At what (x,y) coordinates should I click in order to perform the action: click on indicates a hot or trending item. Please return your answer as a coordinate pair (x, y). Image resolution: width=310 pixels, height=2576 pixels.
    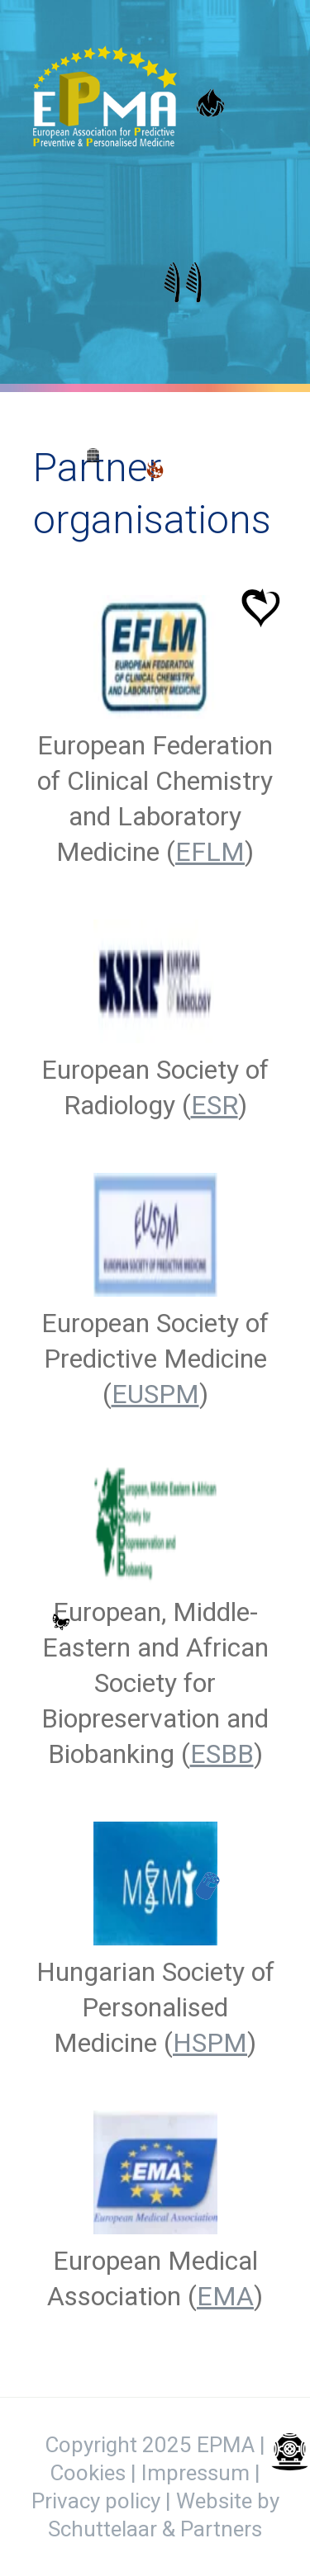
    Looking at the image, I should click on (210, 102).